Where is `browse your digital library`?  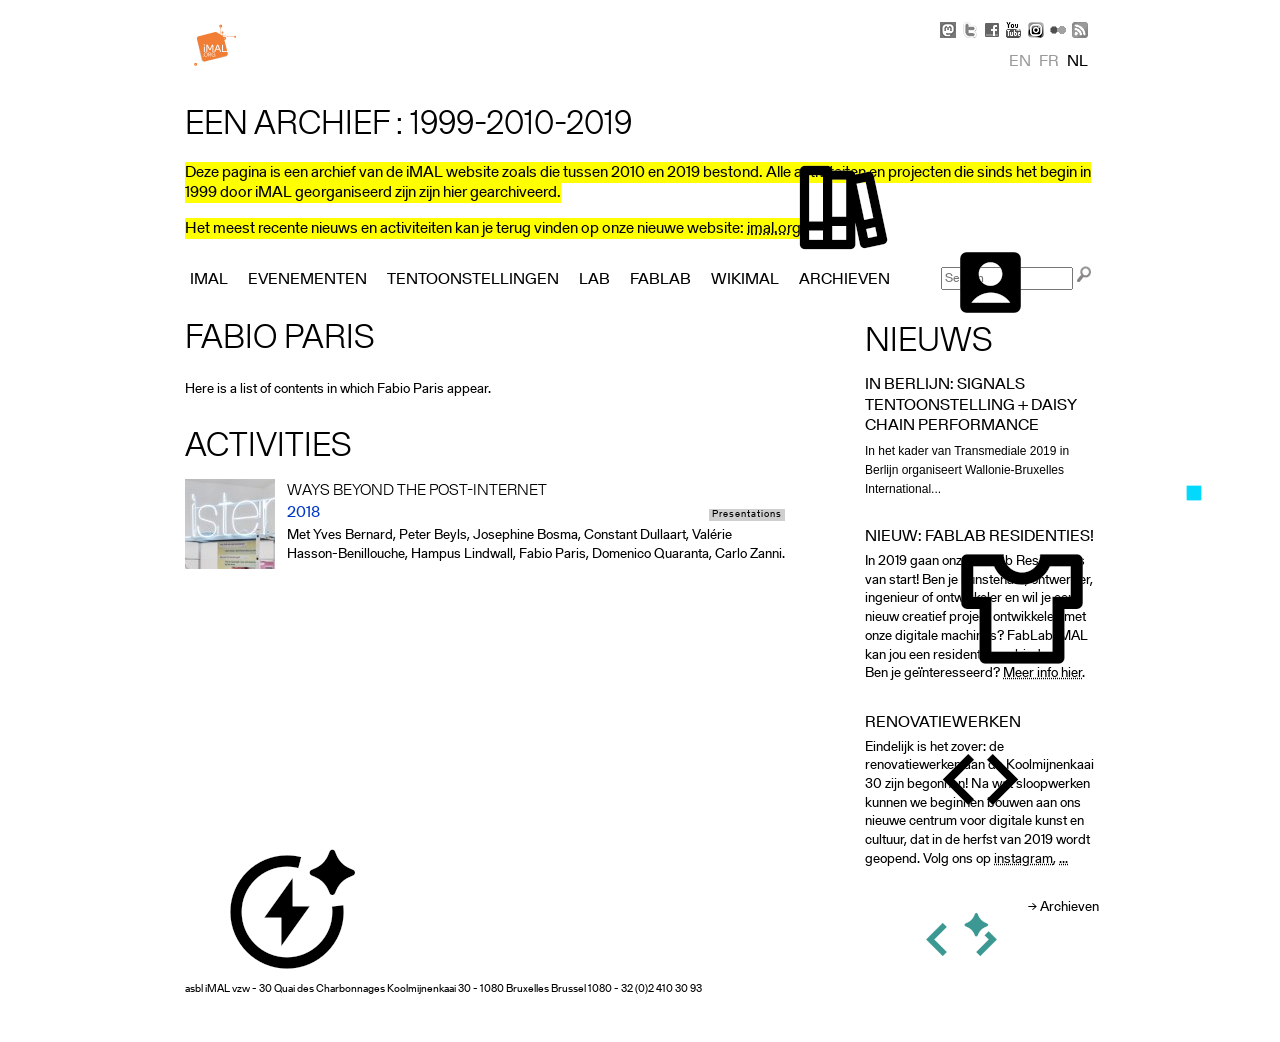 browse your digital library is located at coordinates (841, 207).